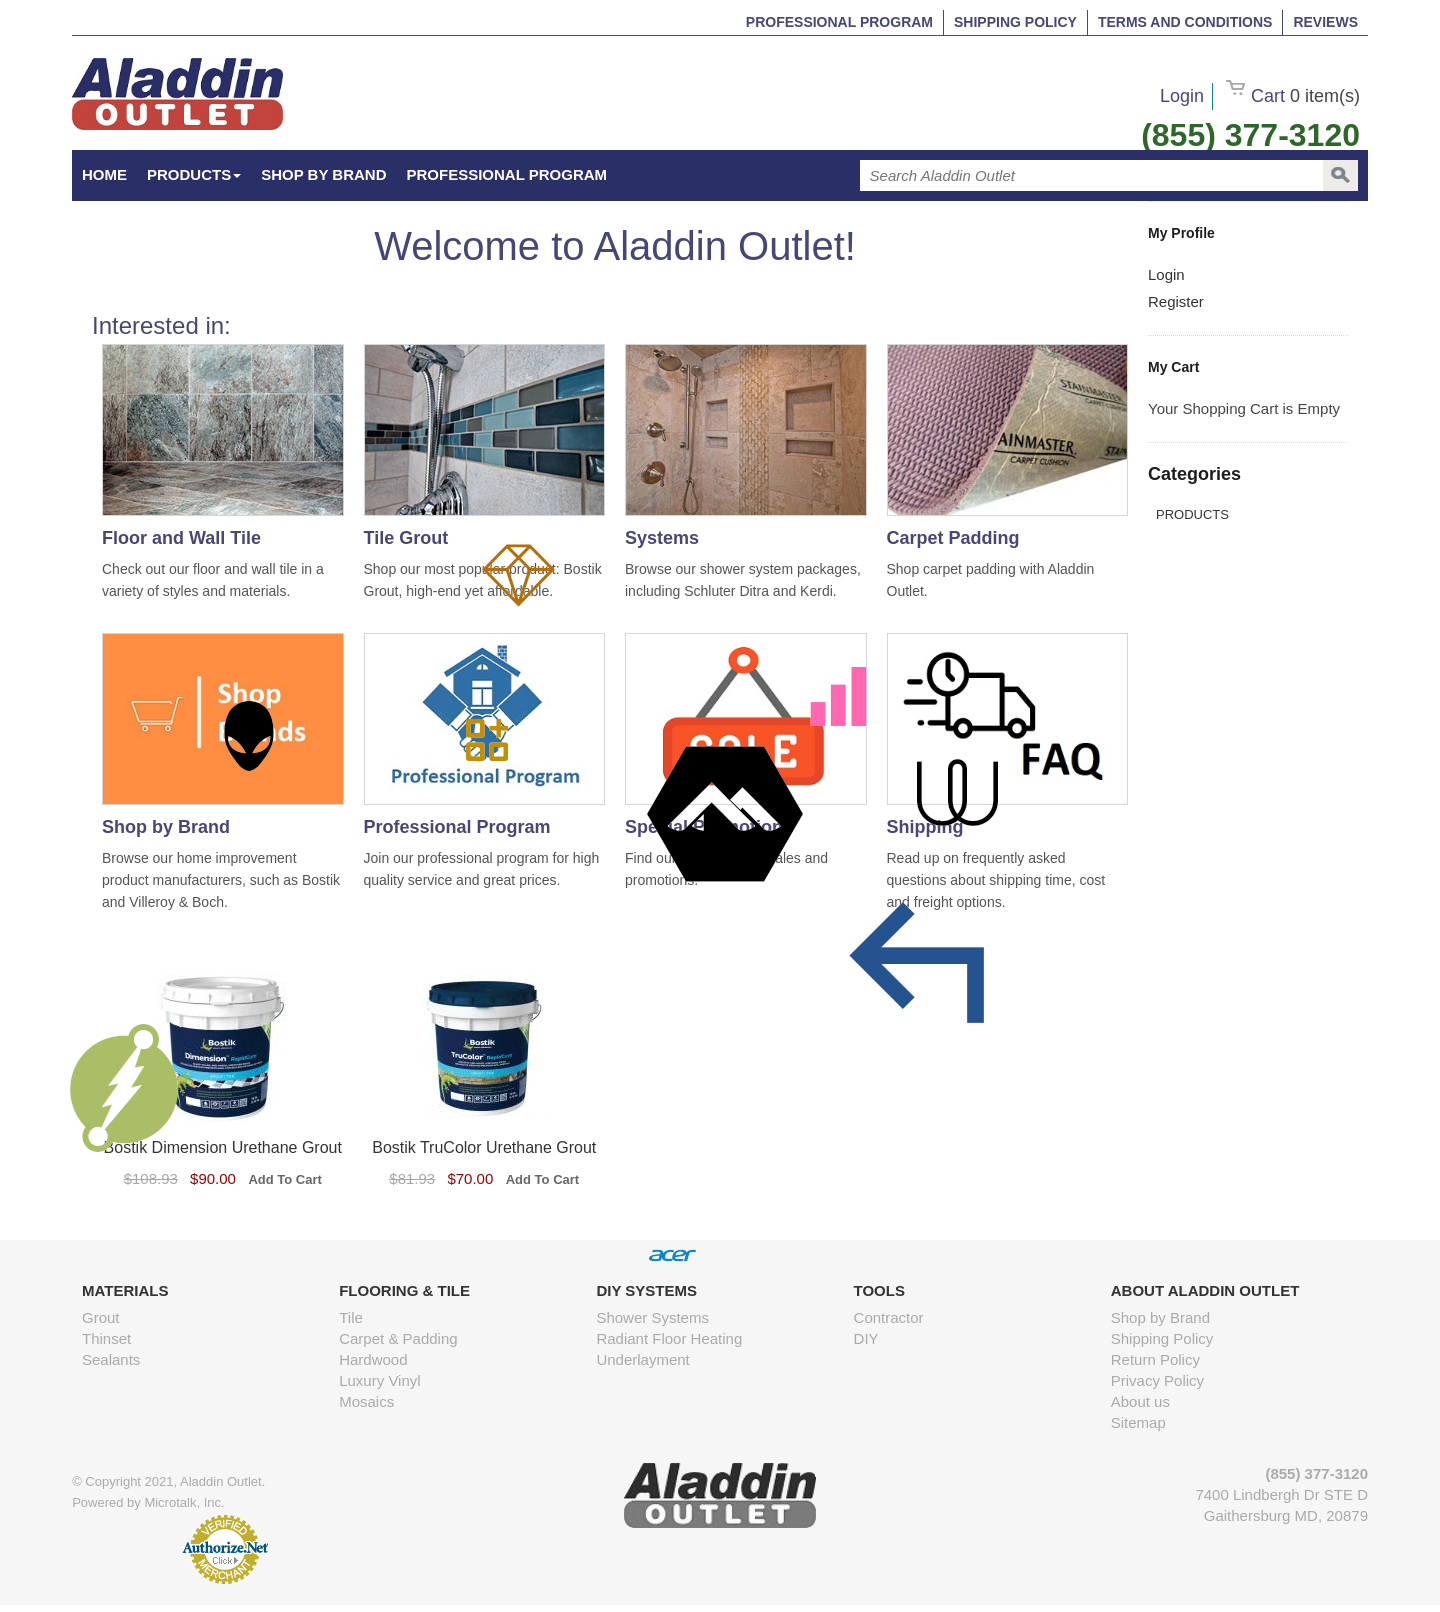 This screenshot has width=1440, height=1612. I want to click on Alienware brand logo, so click(249, 736).